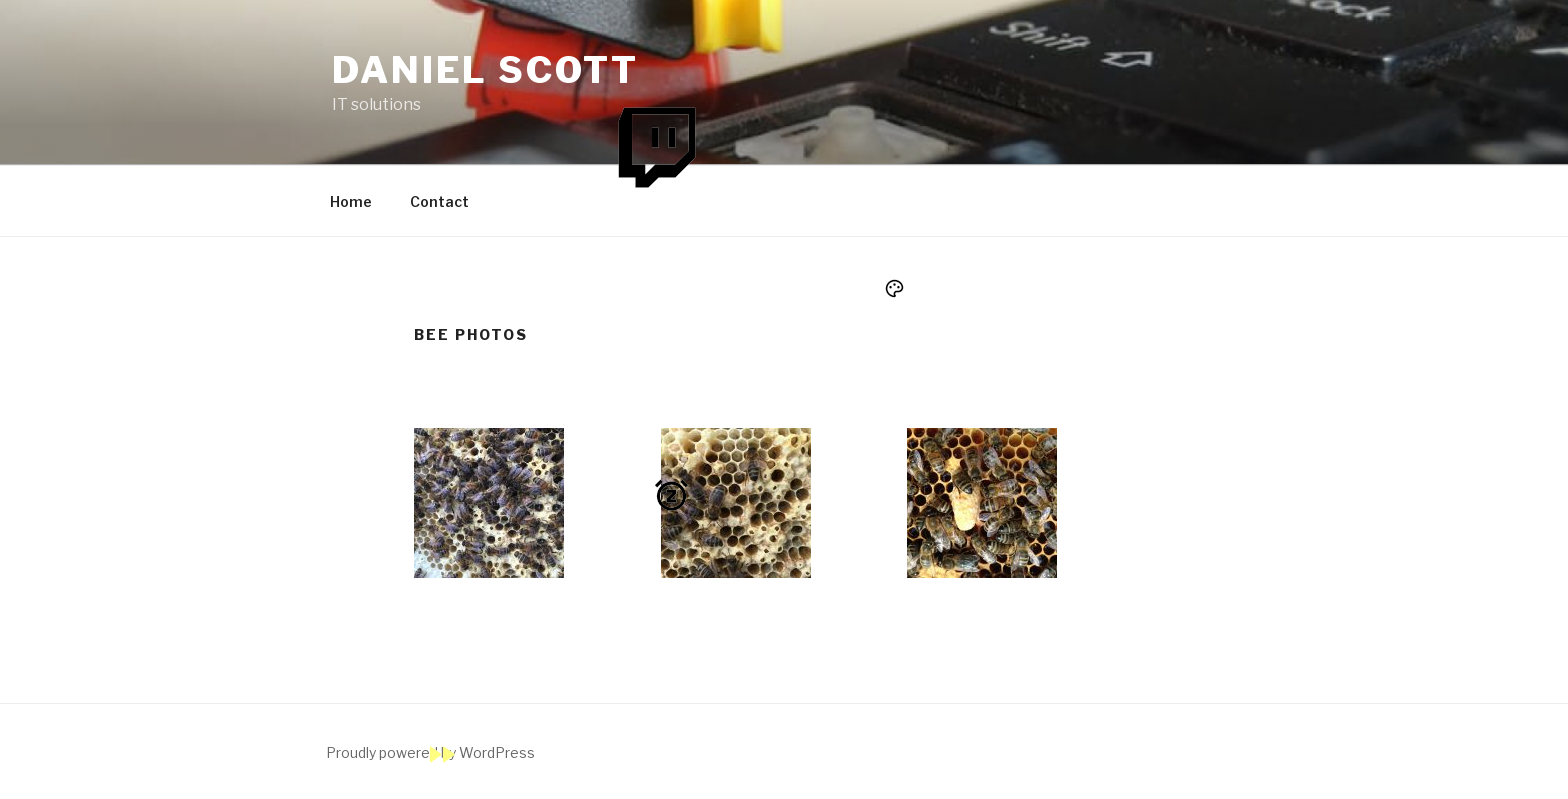 The height and width of the screenshot is (799, 1568). I want to click on snooze an active alarm, so click(671, 494).